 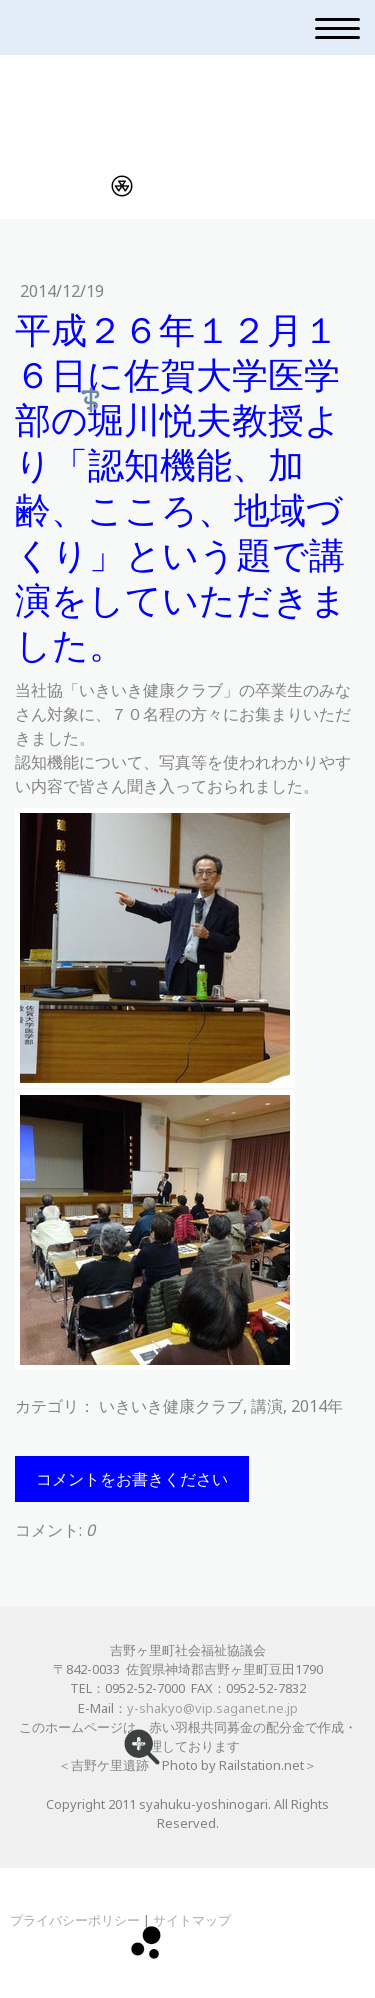 I want to click on fallout shelter or nuclear safety indicator, so click(x=122, y=186).